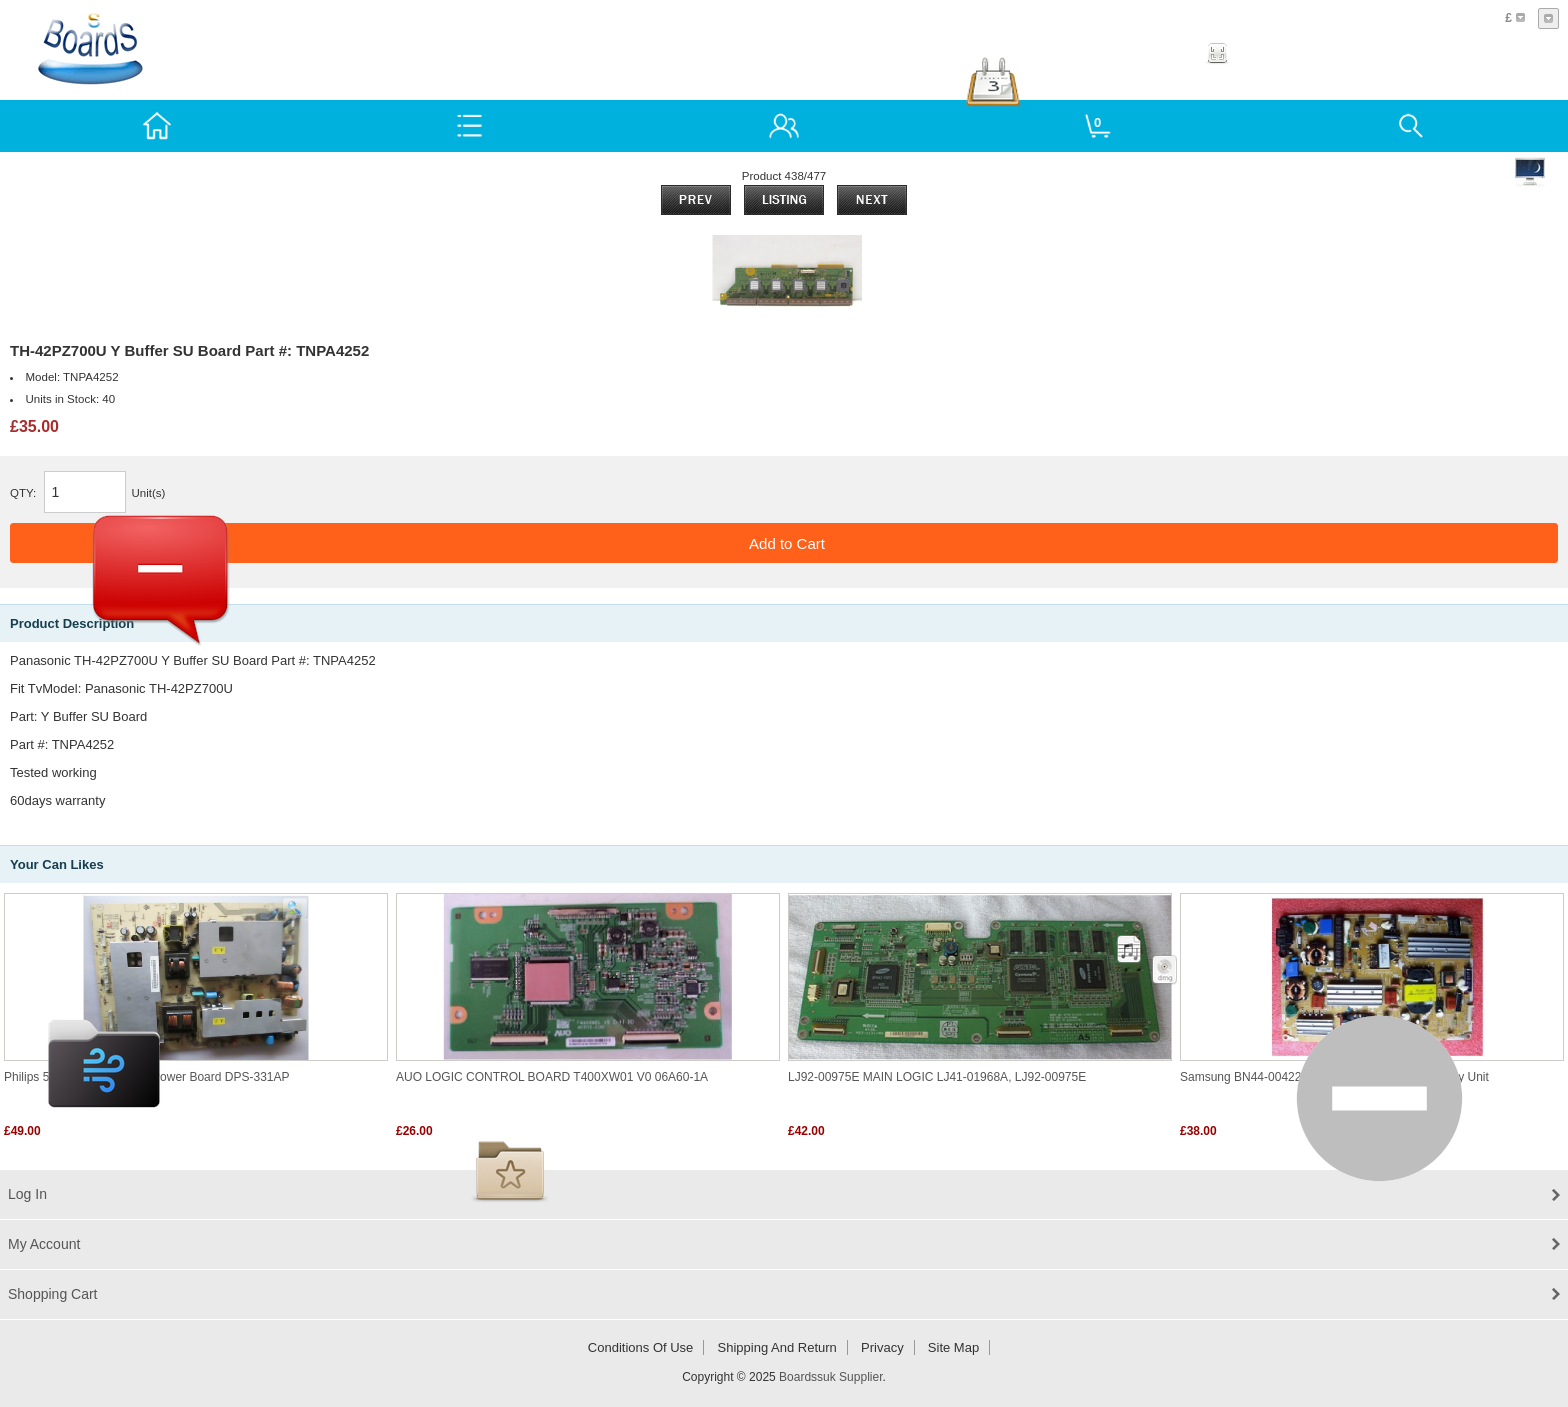 The width and height of the screenshot is (1568, 1407). Describe the element at coordinates (1379, 1098) in the screenshot. I see `indicates an error or failed action` at that location.